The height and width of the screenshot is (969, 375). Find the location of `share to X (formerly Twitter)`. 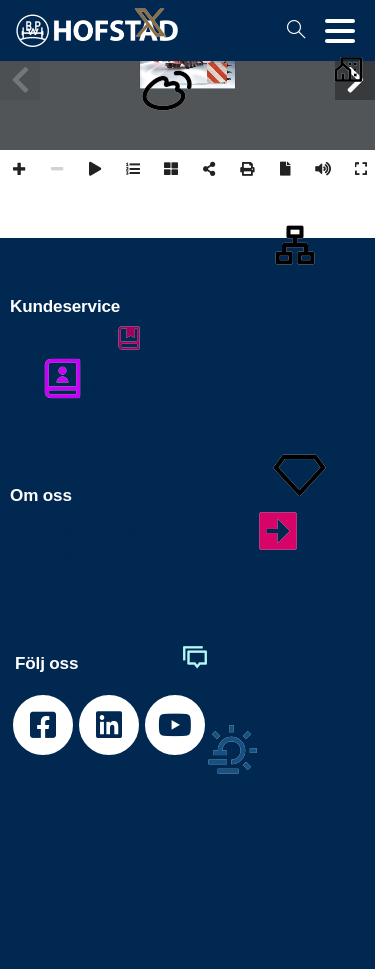

share to X (formerly Twitter) is located at coordinates (150, 22).